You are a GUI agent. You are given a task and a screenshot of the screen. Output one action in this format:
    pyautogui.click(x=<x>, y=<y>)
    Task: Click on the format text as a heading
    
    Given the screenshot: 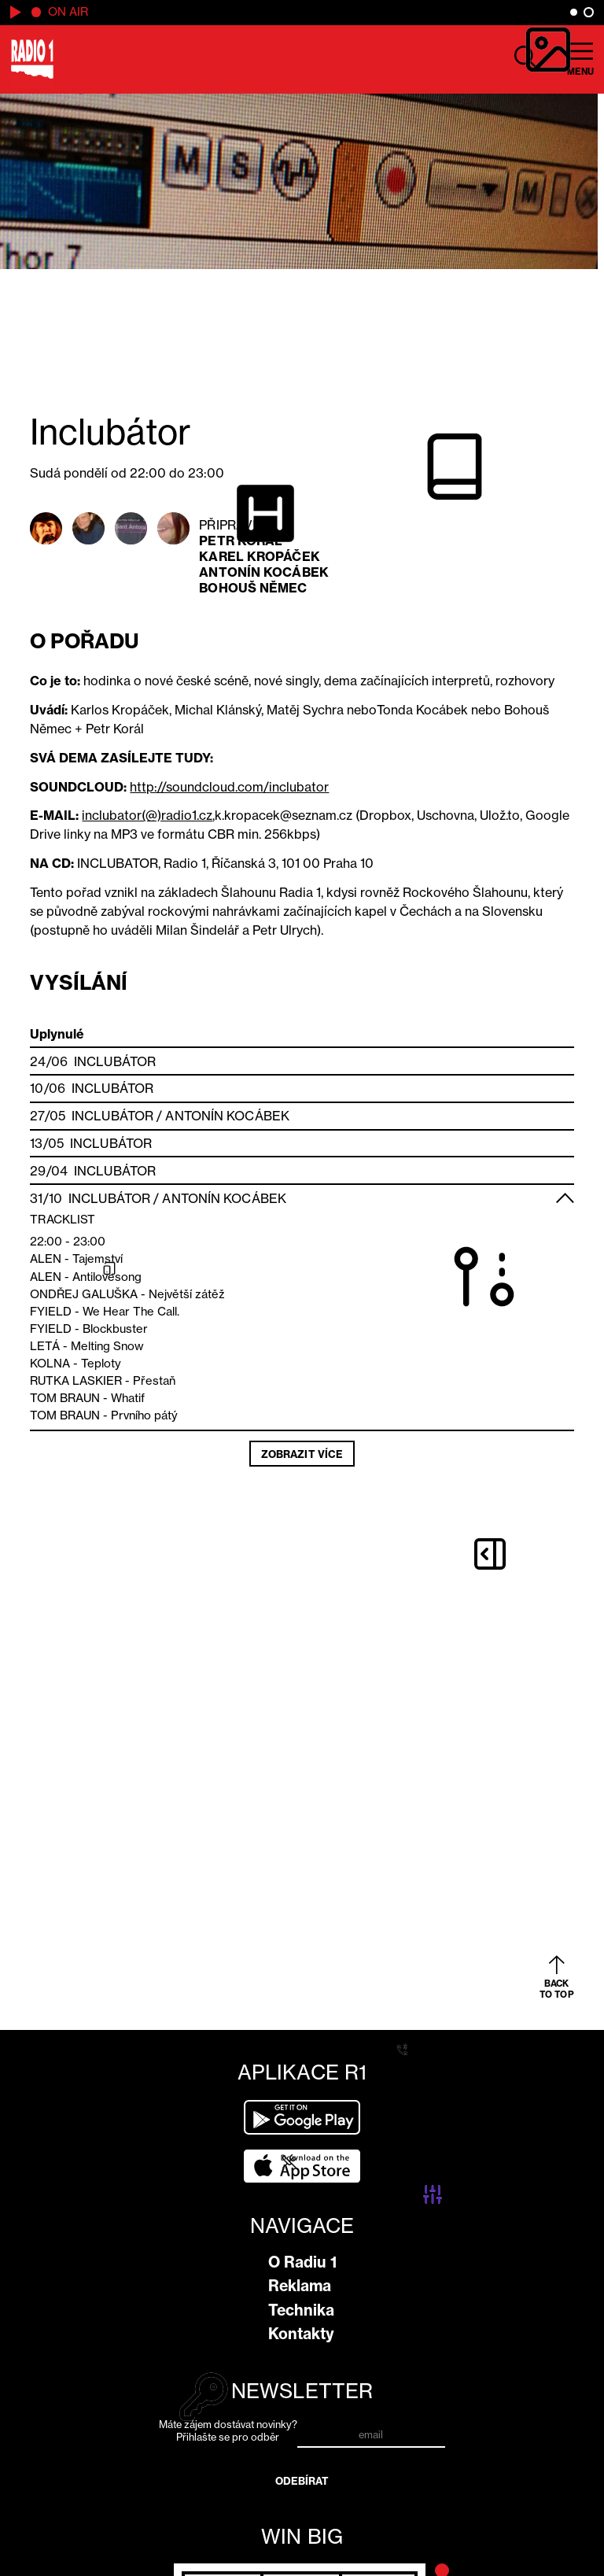 What is the action you would take?
    pyautogui.click(x=265, y=513)
    